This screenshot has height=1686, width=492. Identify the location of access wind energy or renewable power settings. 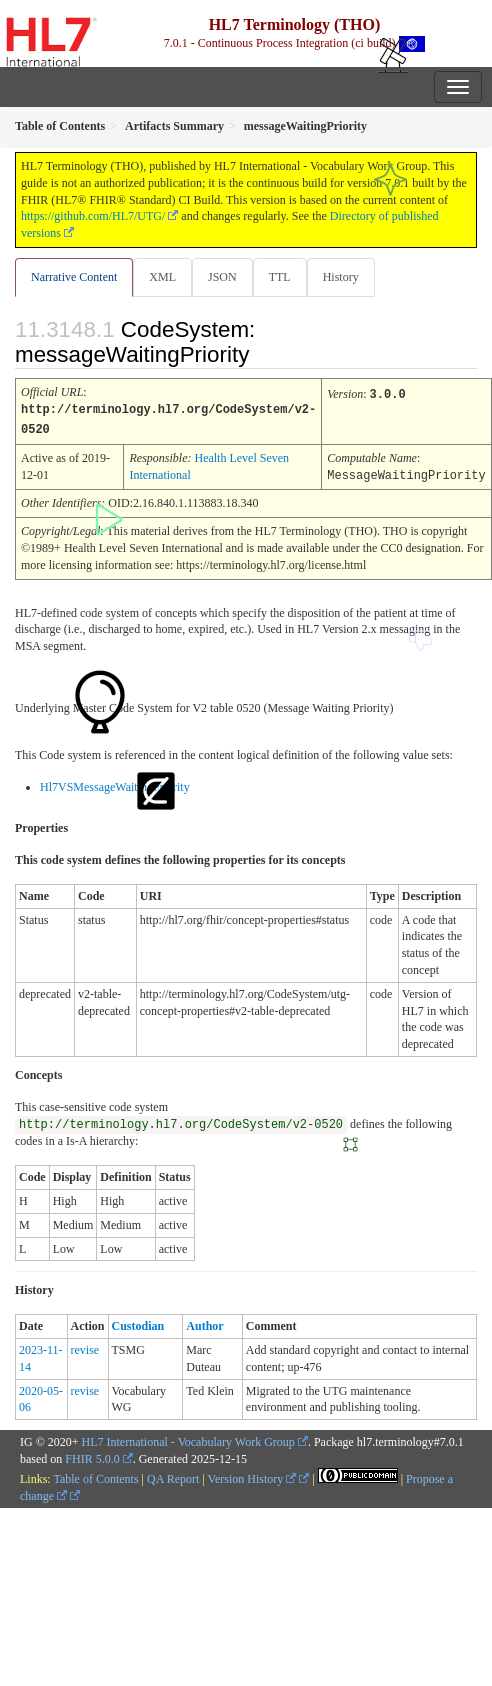
(393, 56).